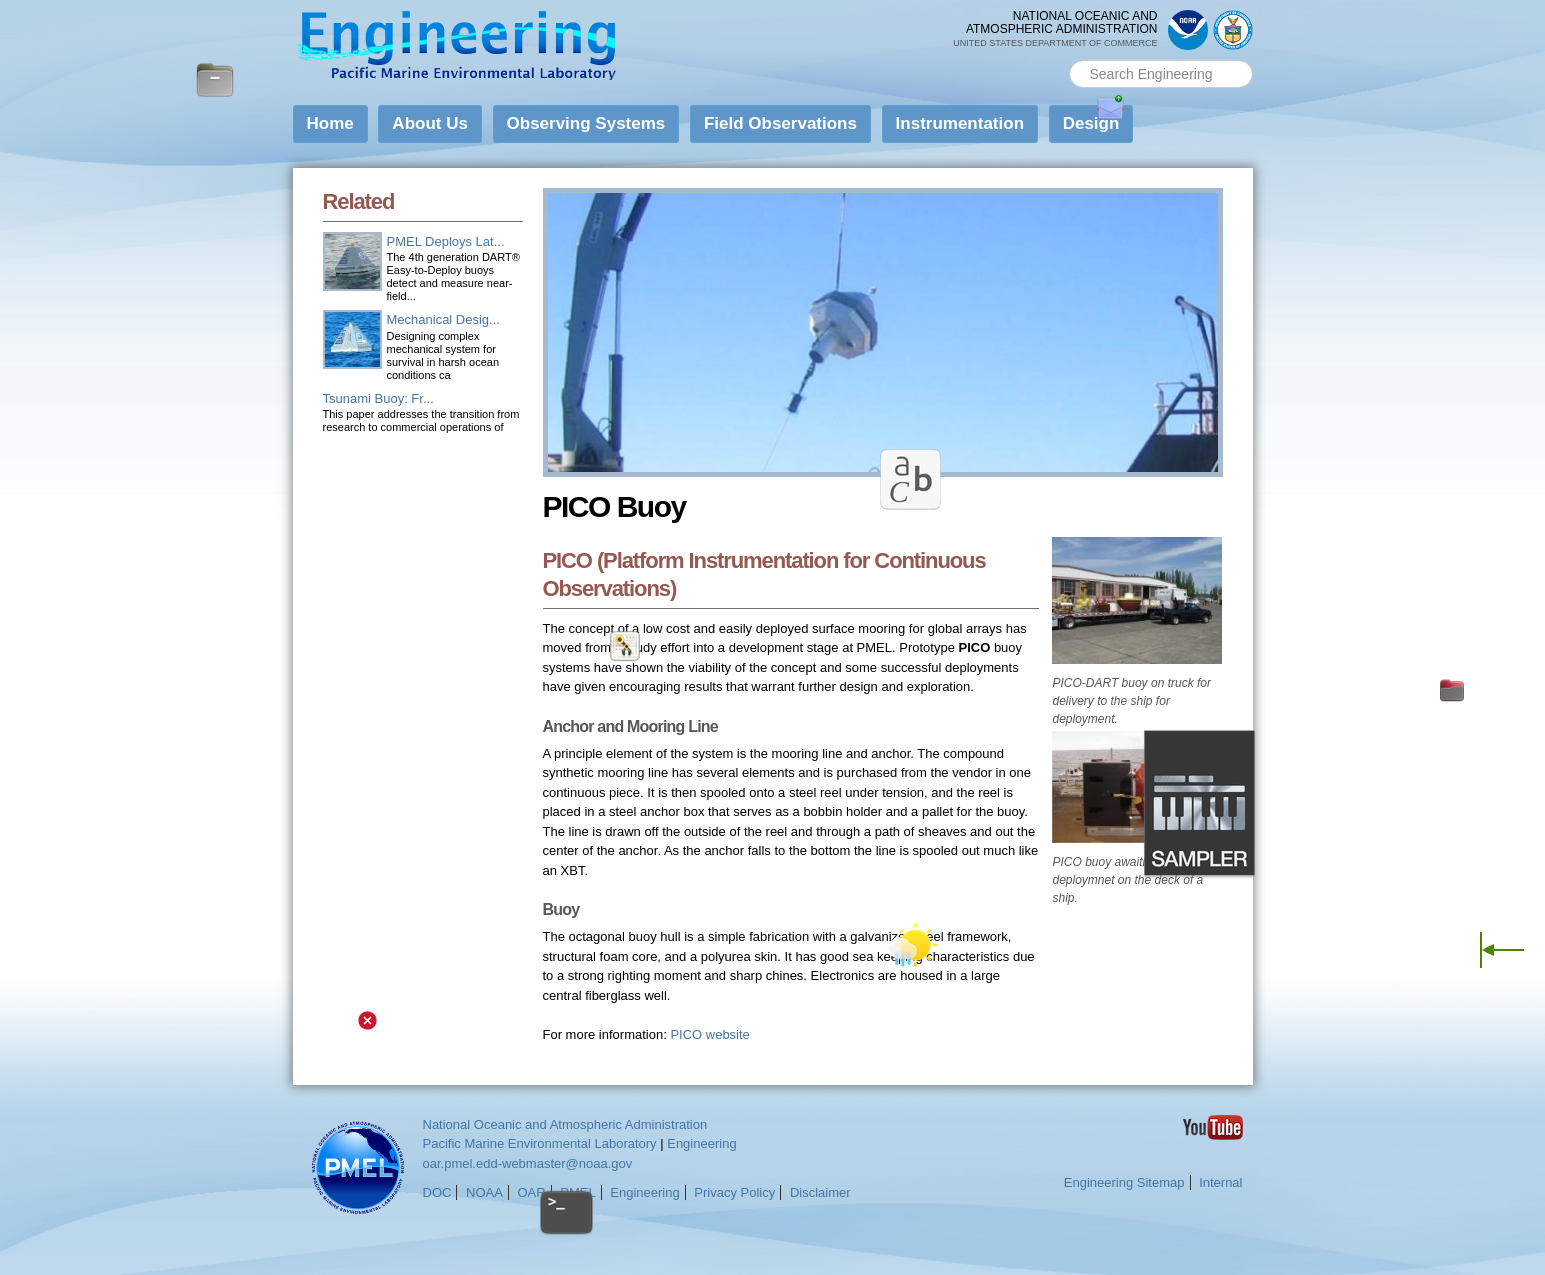 This screenshot has height=1275, width=1545. I want to click on indicates rainy weather with daytime sun breaks, so click(913, 945).